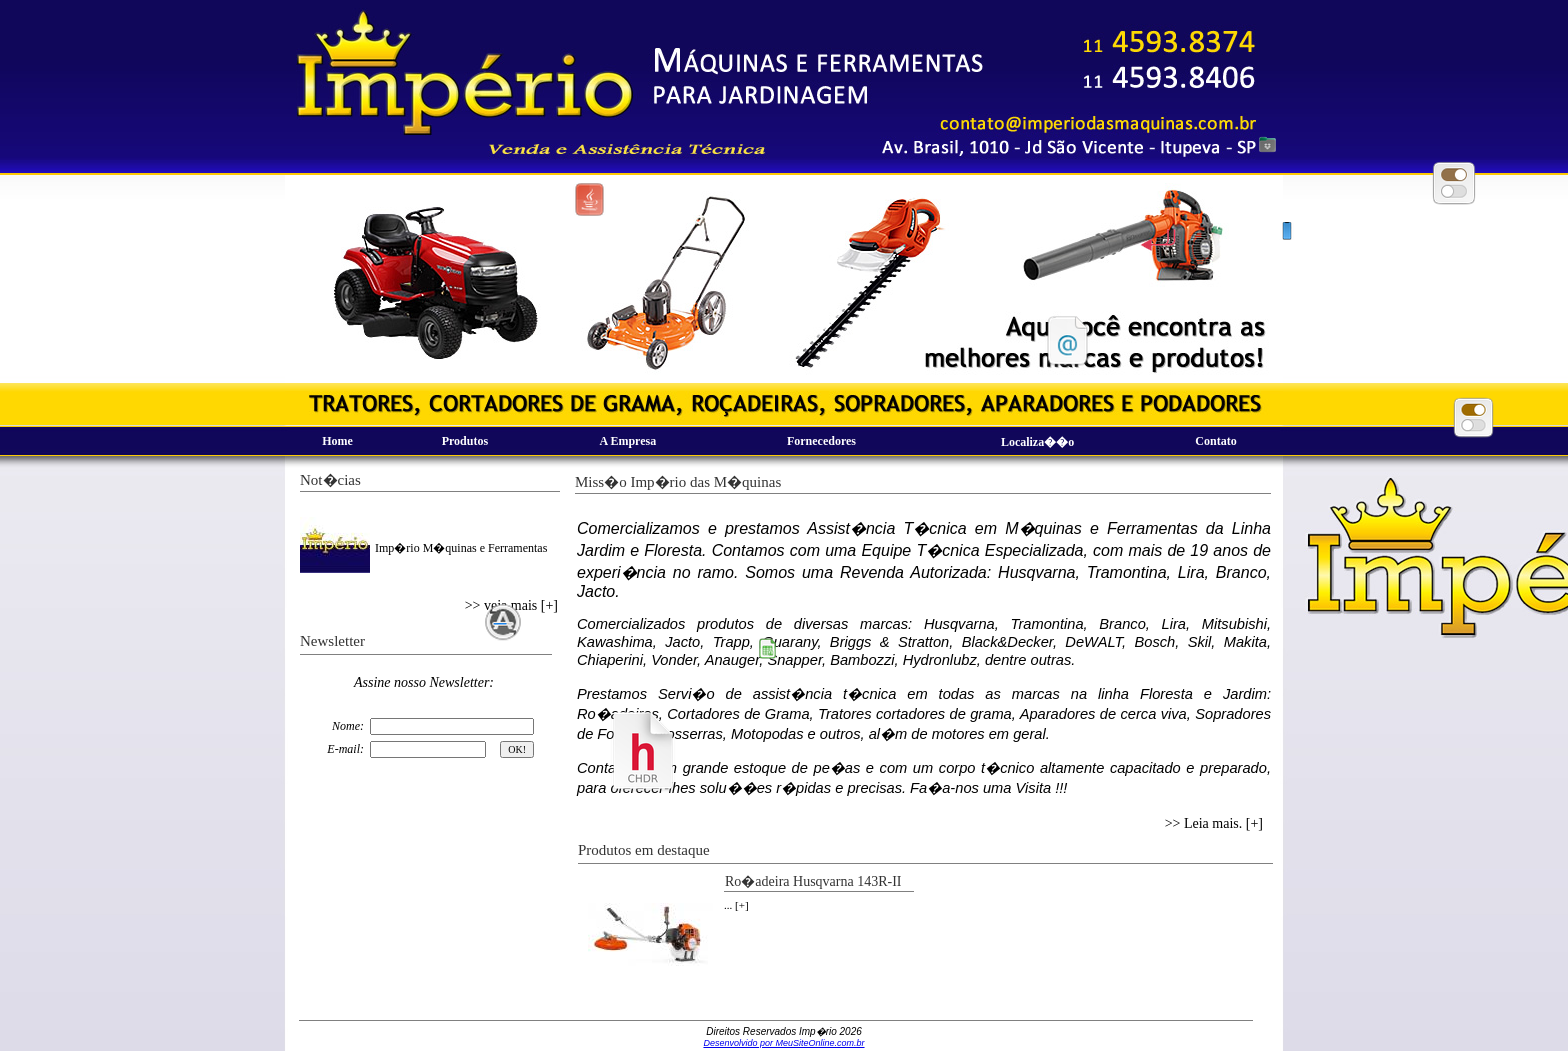  Describe the element at coordinates (1473, 417) in the screenshot. I see `open gnome tweaks to customize desktop settings` at that location.